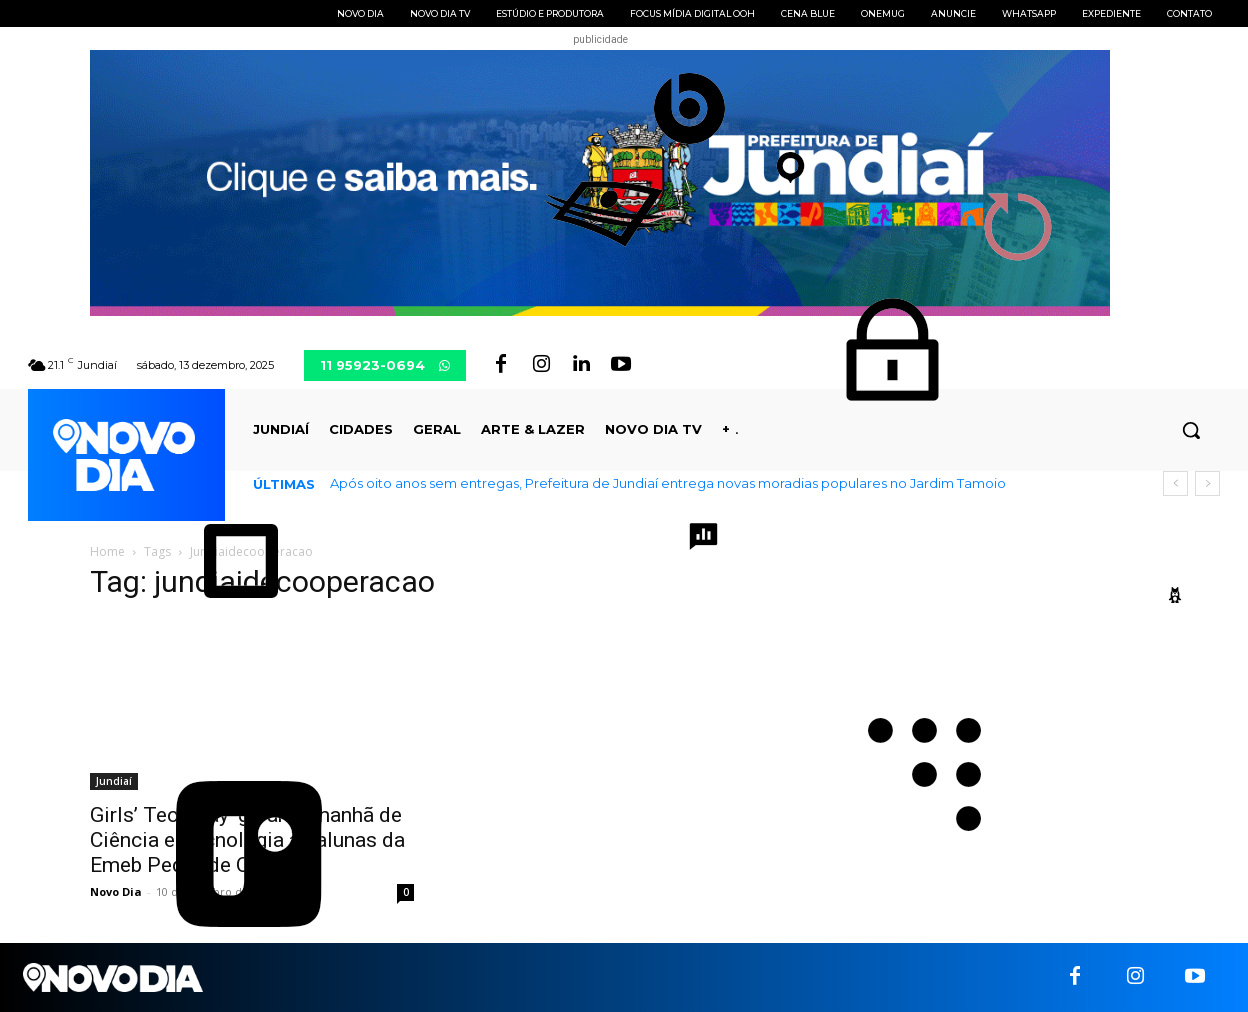 The image size is (1248, 1012). What do you see at coordinates (892, 349) in the screenshot?
I see `lock or secure this item` at bounding box center [892, 349].